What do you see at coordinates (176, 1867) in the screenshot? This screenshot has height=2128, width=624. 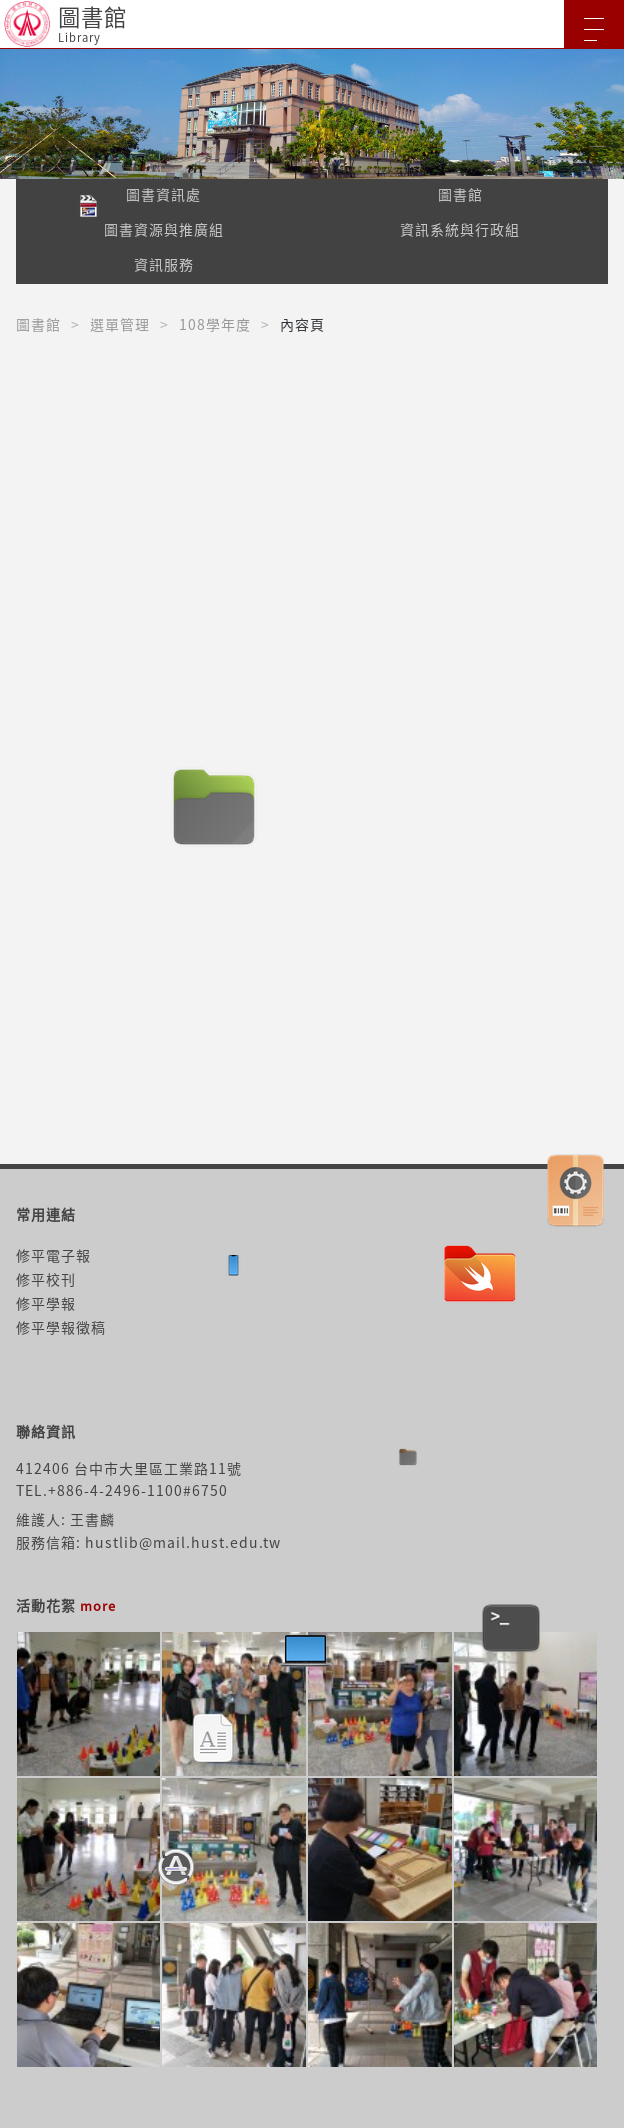 I see `check for available software updates` at bounding box center [176, 1867].